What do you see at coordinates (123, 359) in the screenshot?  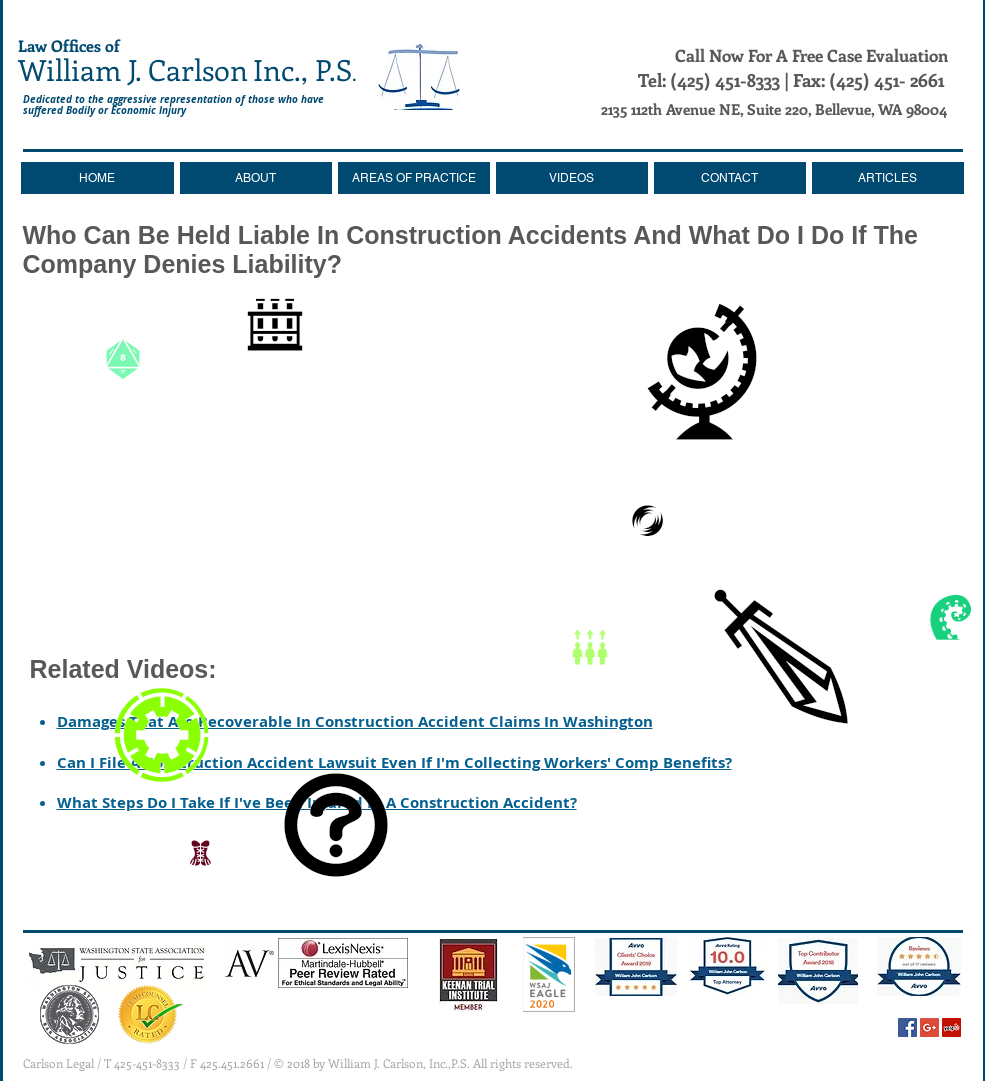 I see `roll a d8 die in-game` at bounding box center [123, 359].